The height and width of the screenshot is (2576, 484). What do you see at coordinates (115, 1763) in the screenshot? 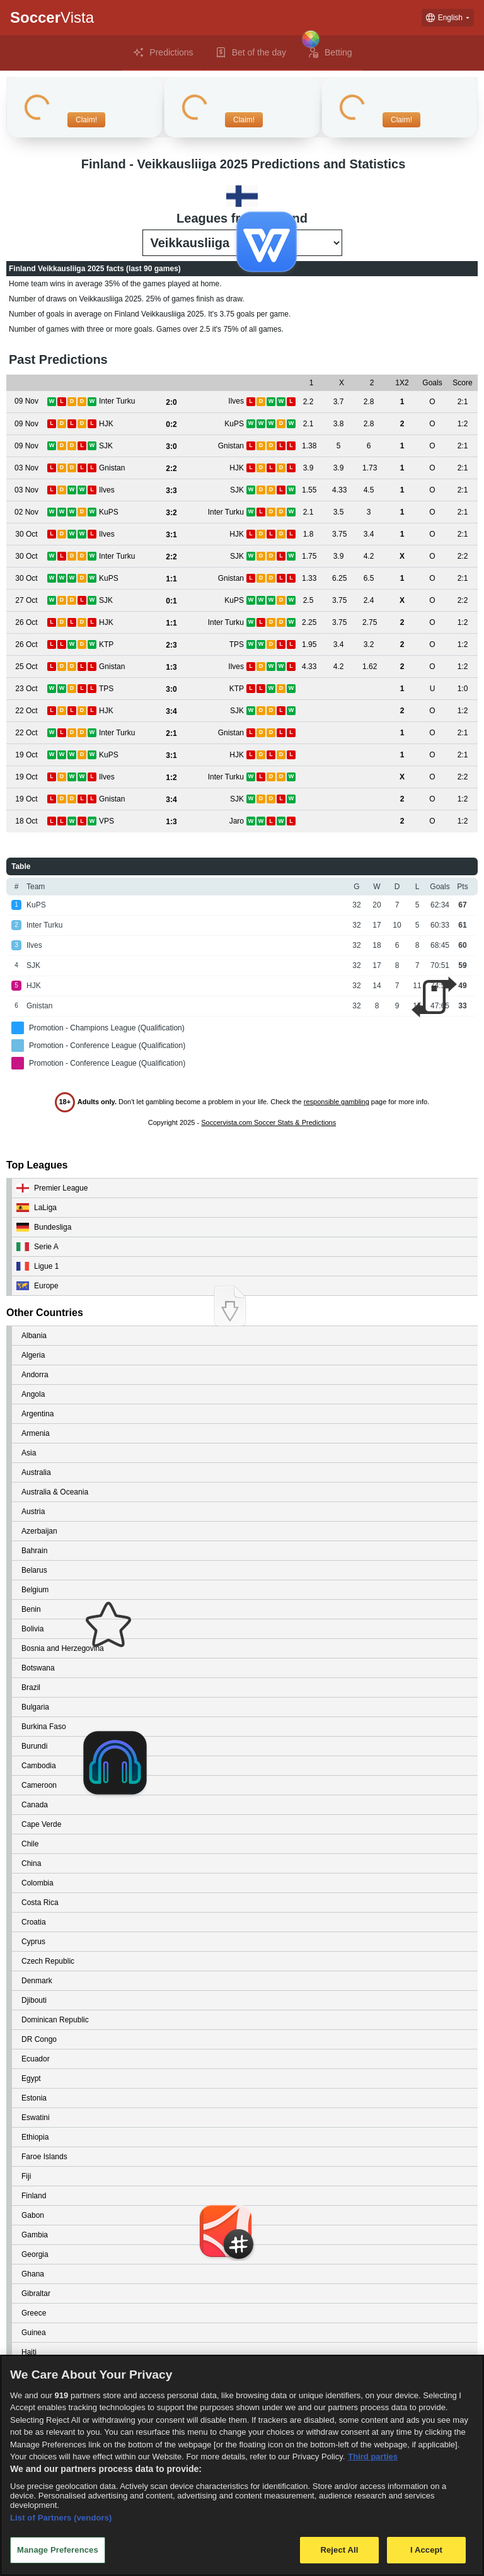
I see `open spotube music streaming app` at bounding box center [115, 1763].